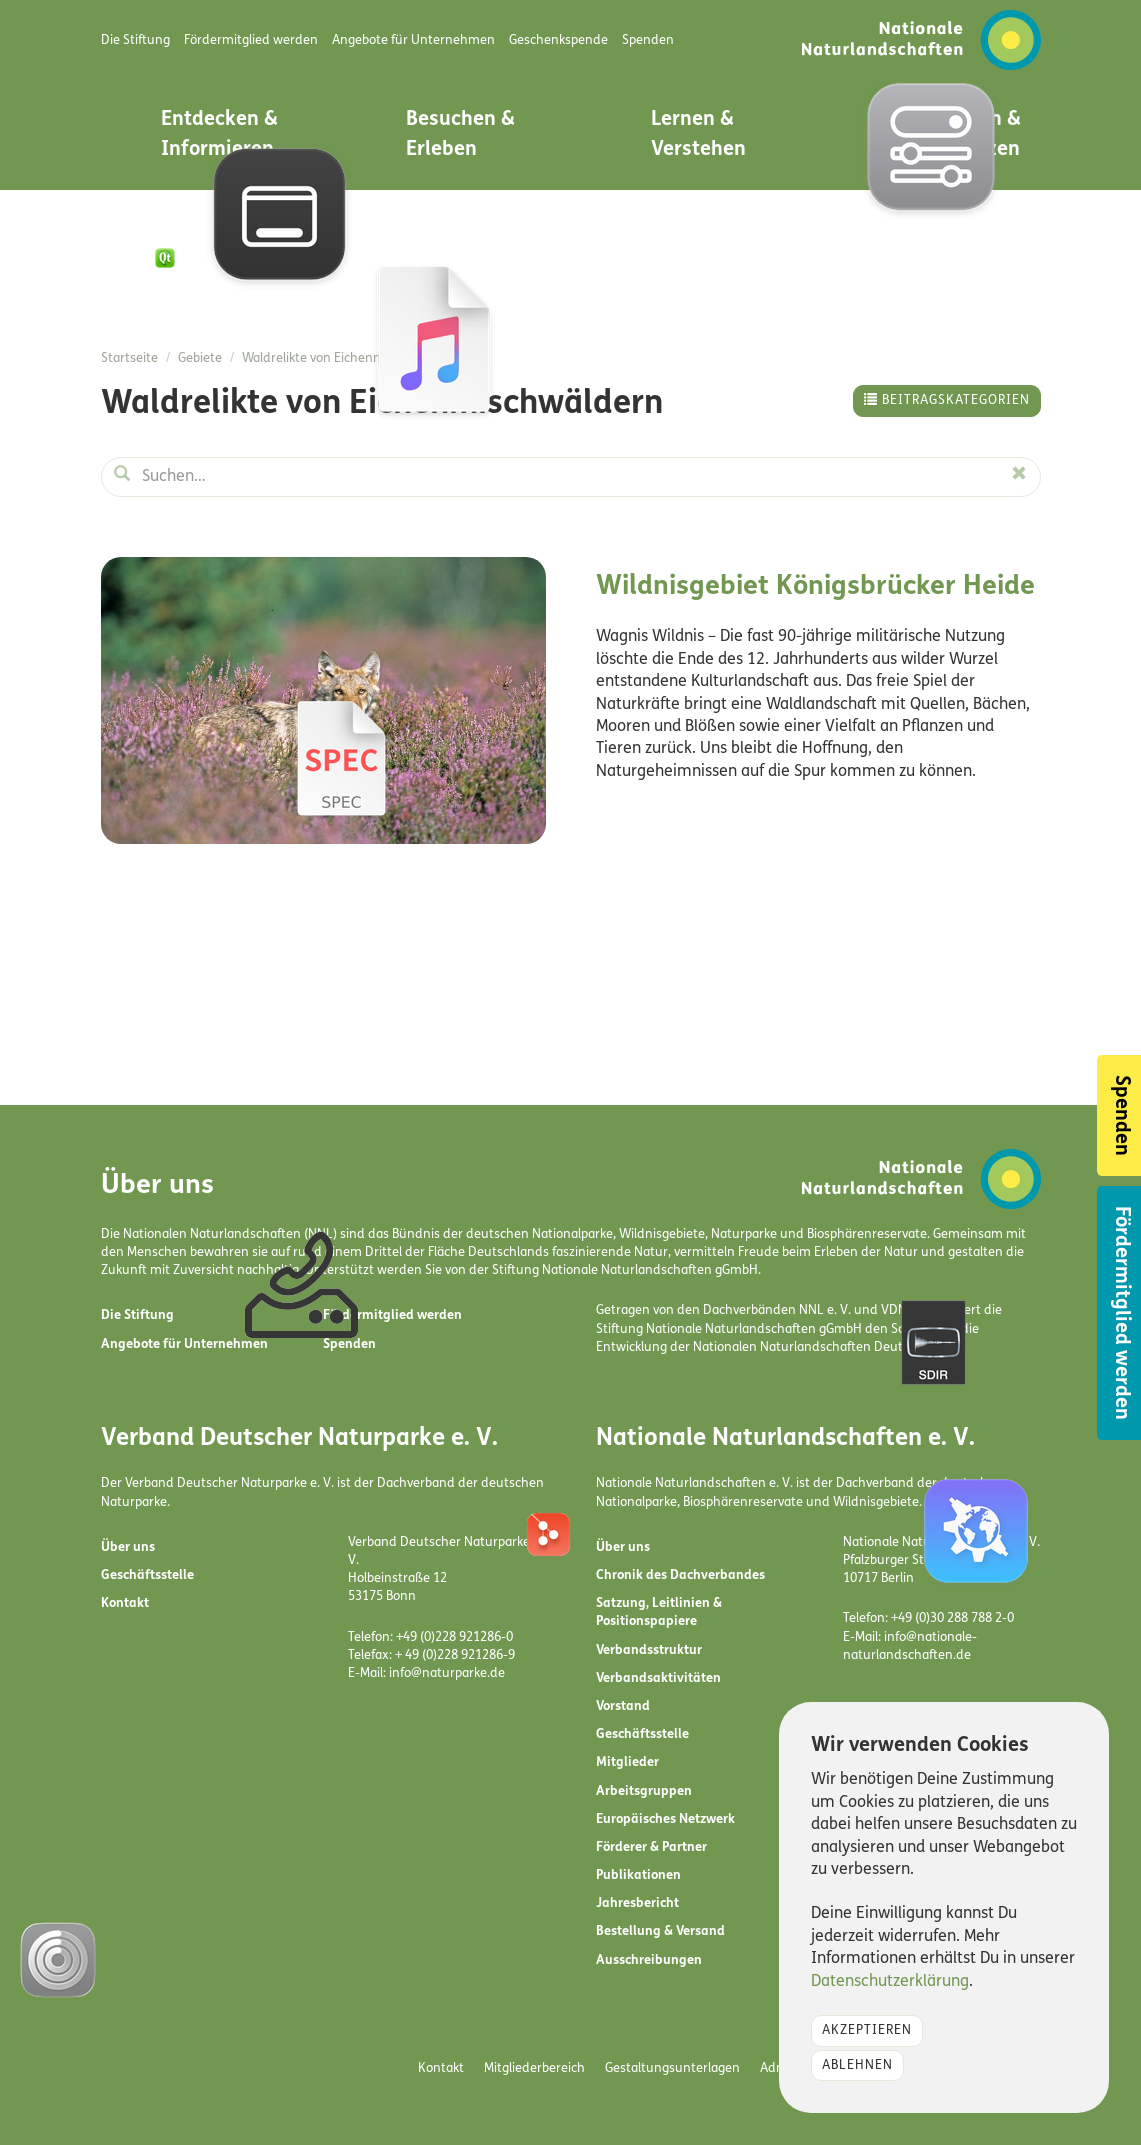  Describe the element at coordinates (301, 1281) in the screenshot. I see `indicates modem or dial-up connection status` at that location.